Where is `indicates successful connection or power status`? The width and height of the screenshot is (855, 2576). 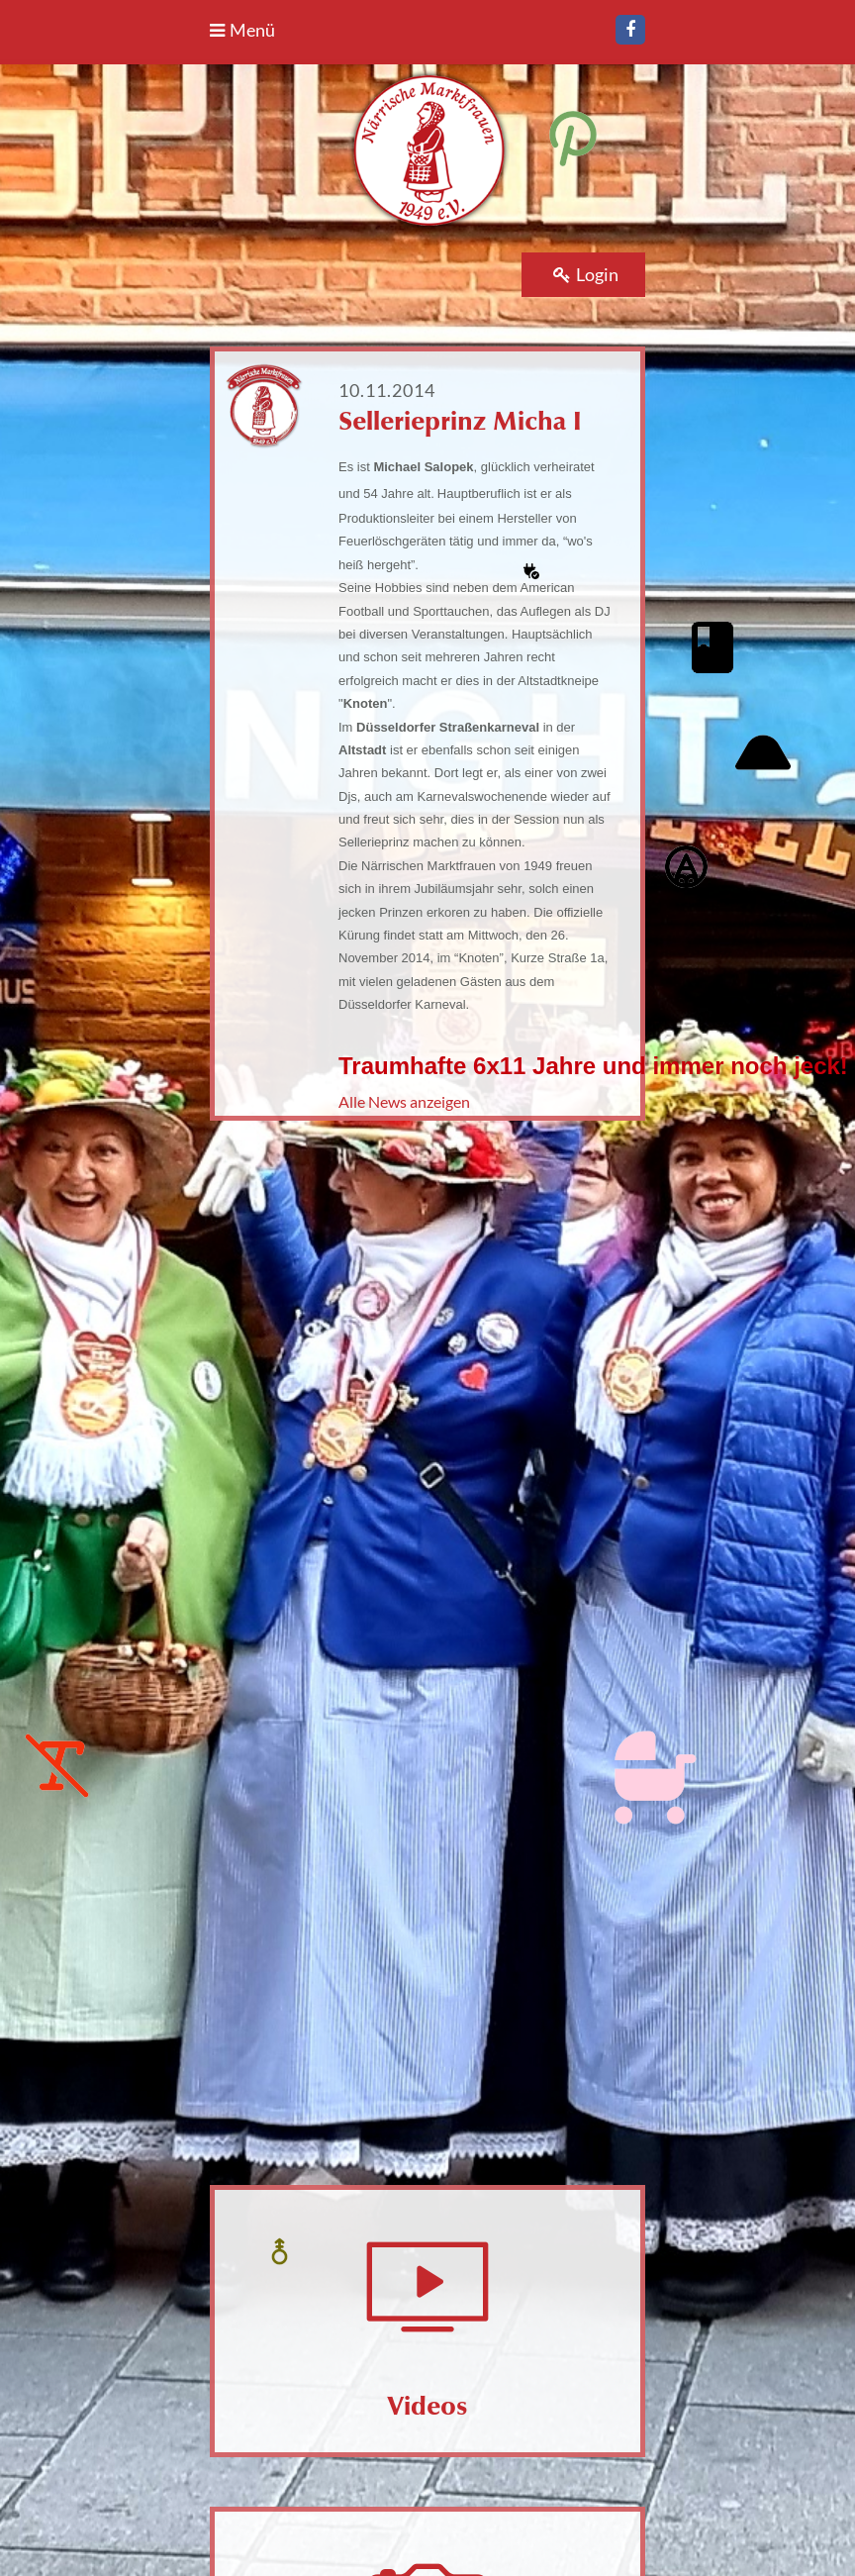
indicates successful connection or power status is located at coordinates (530, 571).